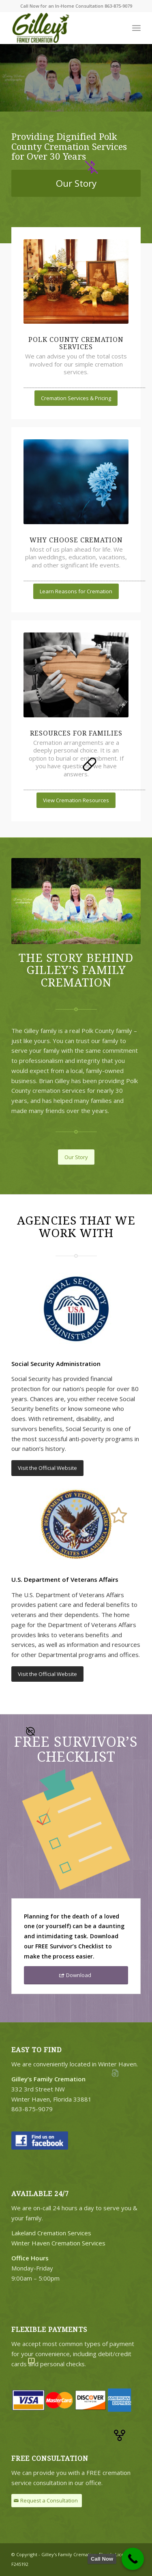  Describe the element at coordinates (31, 2361) in the screenshot. I see `message contains a warning or alert` at that location.